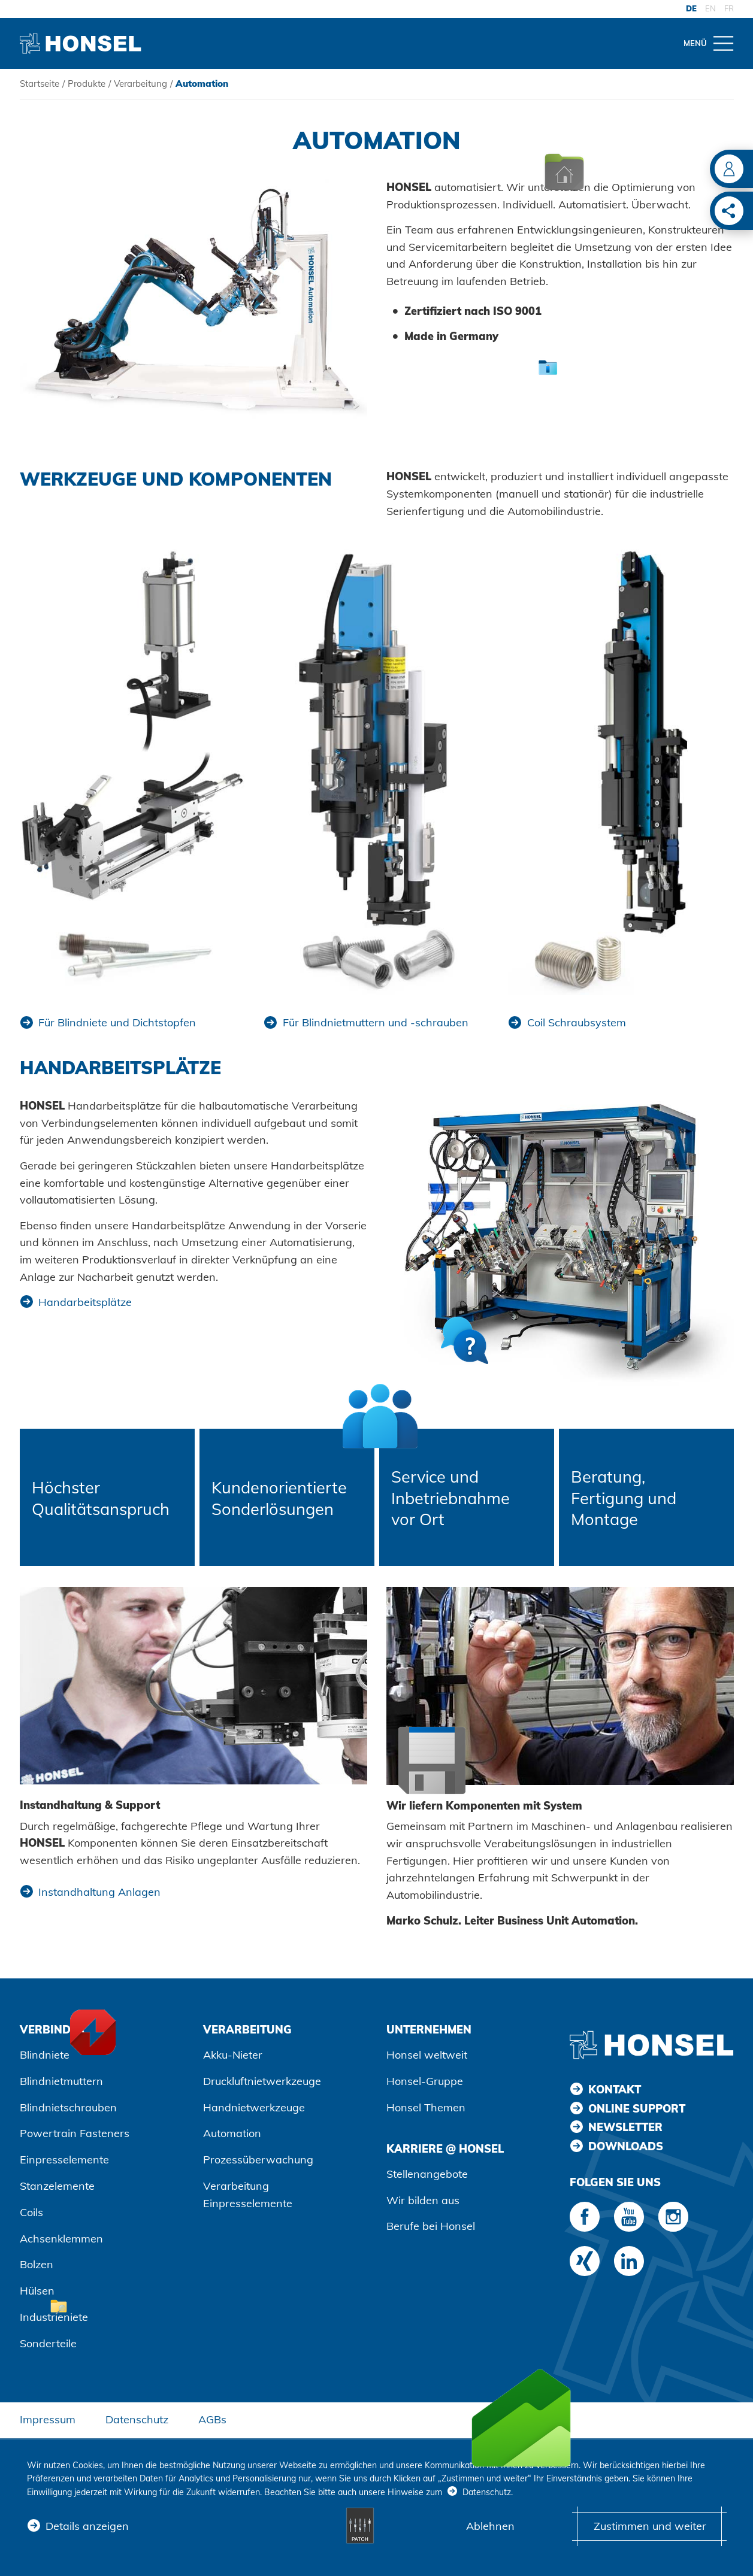  Describe the element at coordinates (464, 1340) in the screenshot. I see `open help and support` at that location.